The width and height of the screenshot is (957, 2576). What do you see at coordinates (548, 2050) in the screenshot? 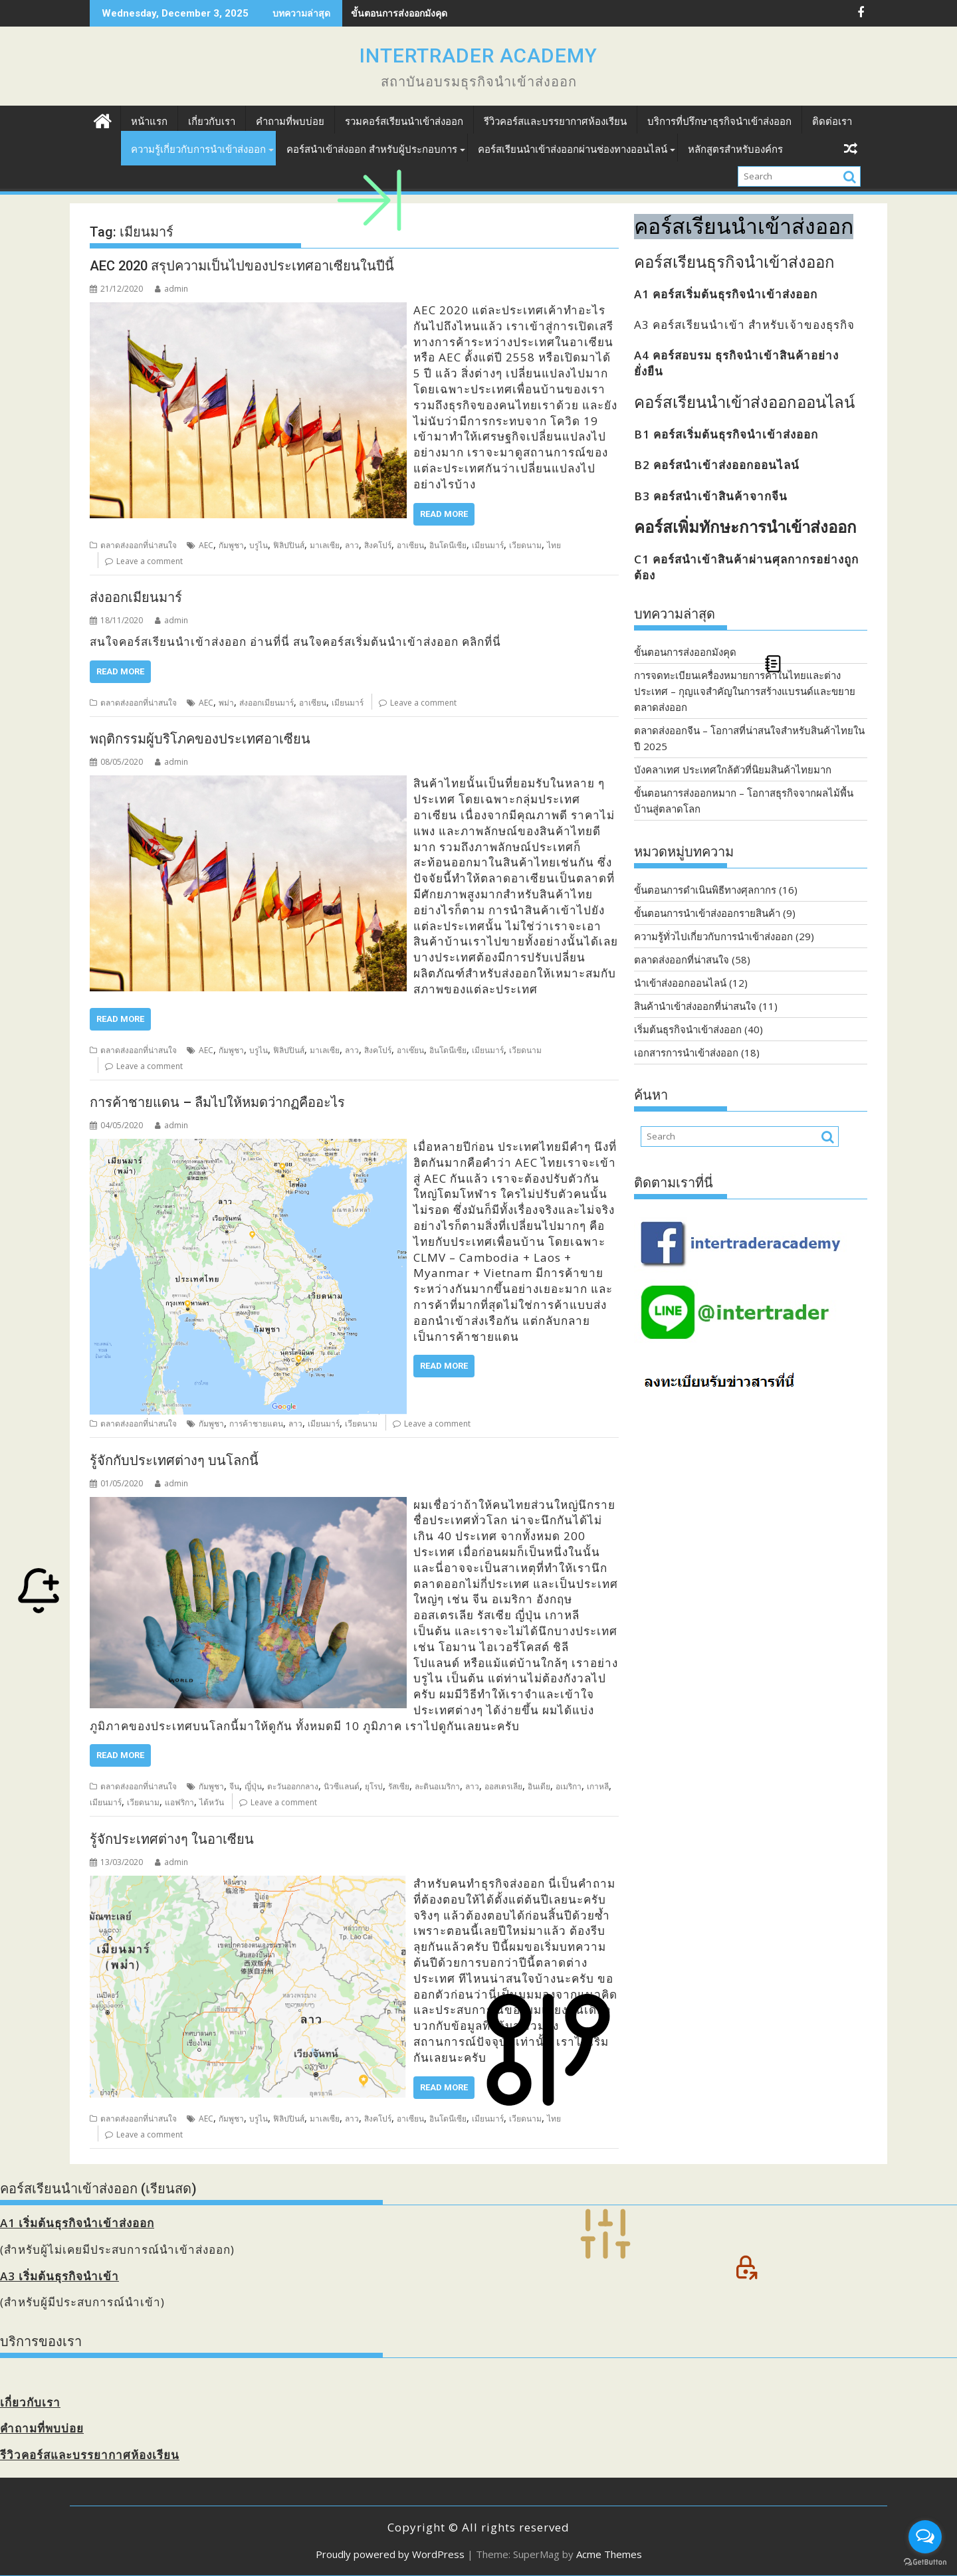
I see `view repository commit history` at bounding box center [548, 2050].